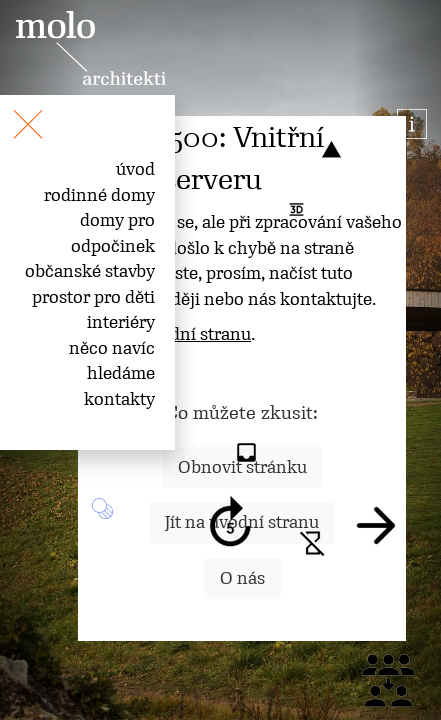 The image size is (441, 720). Describe the element at coordinates (388, 680) in the screenshot. I see `reduce maximum occupancy or group size` at that location.